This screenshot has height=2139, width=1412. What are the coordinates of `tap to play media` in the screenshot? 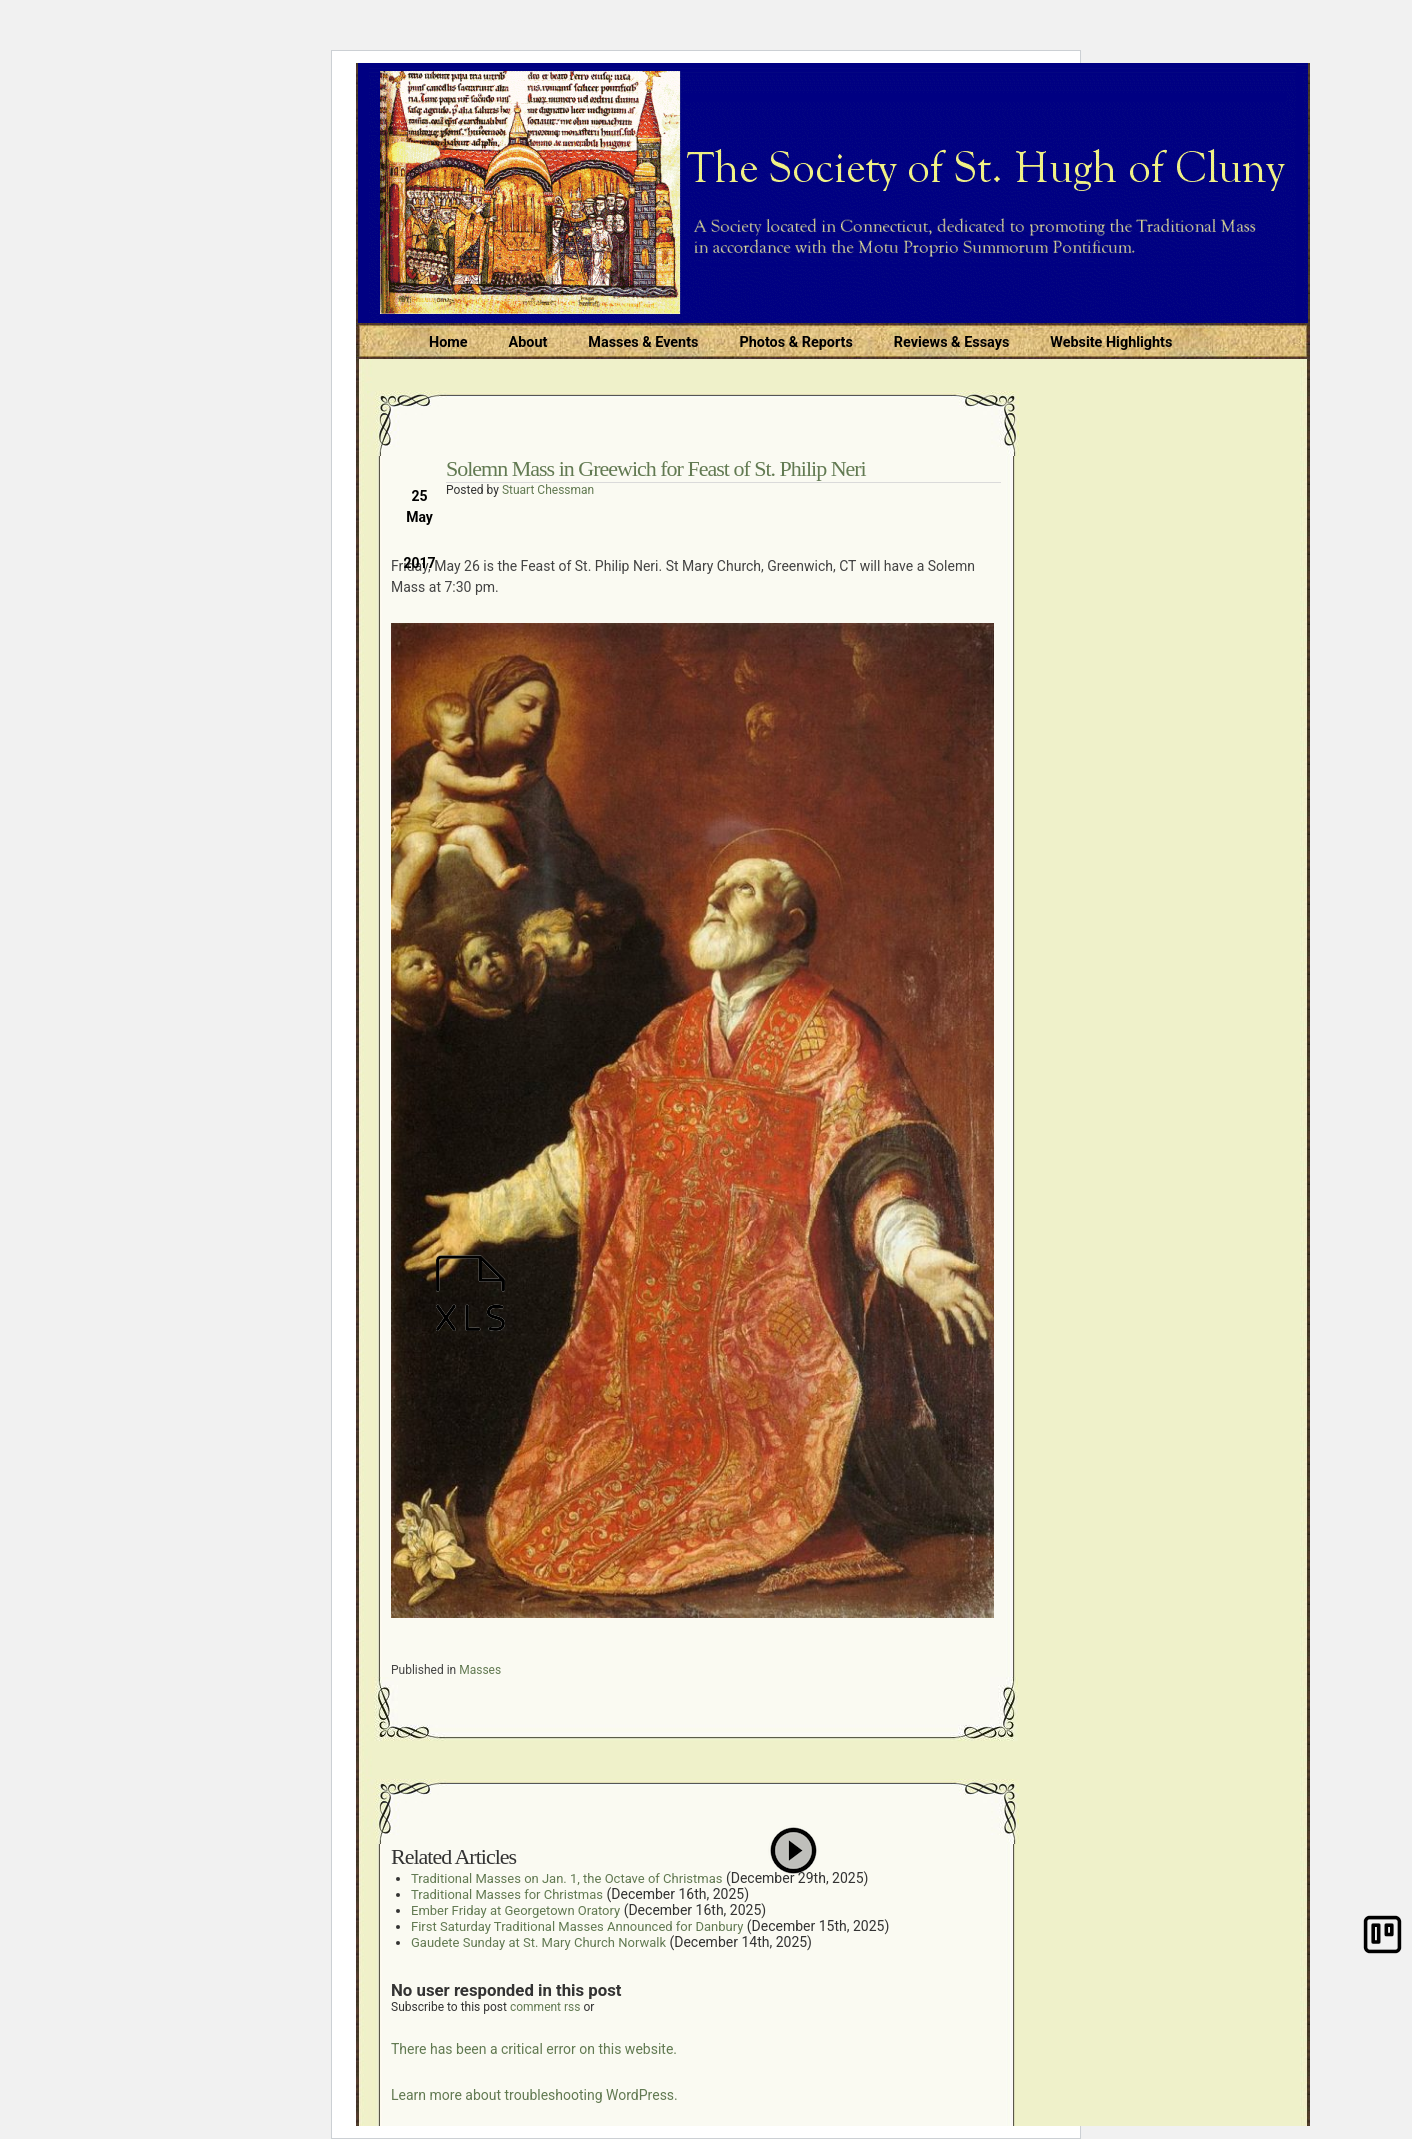 It's located at (793, 1850).